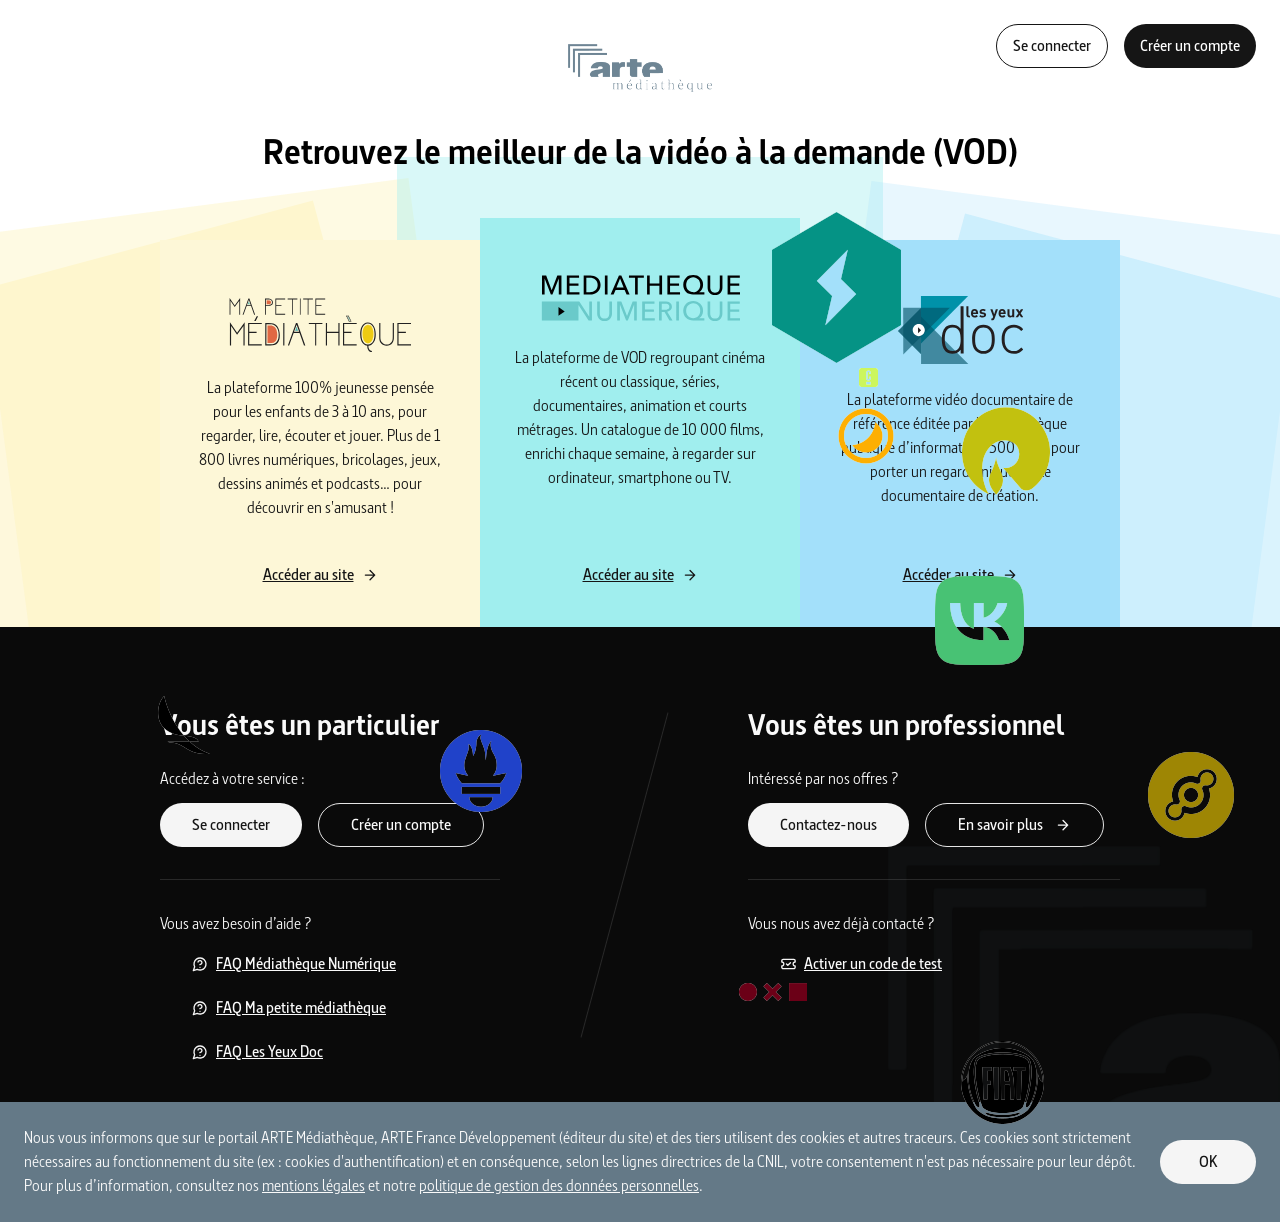 The image size is (1280, 1222). I want to click on open the Helium network app, so click(1191, 795).